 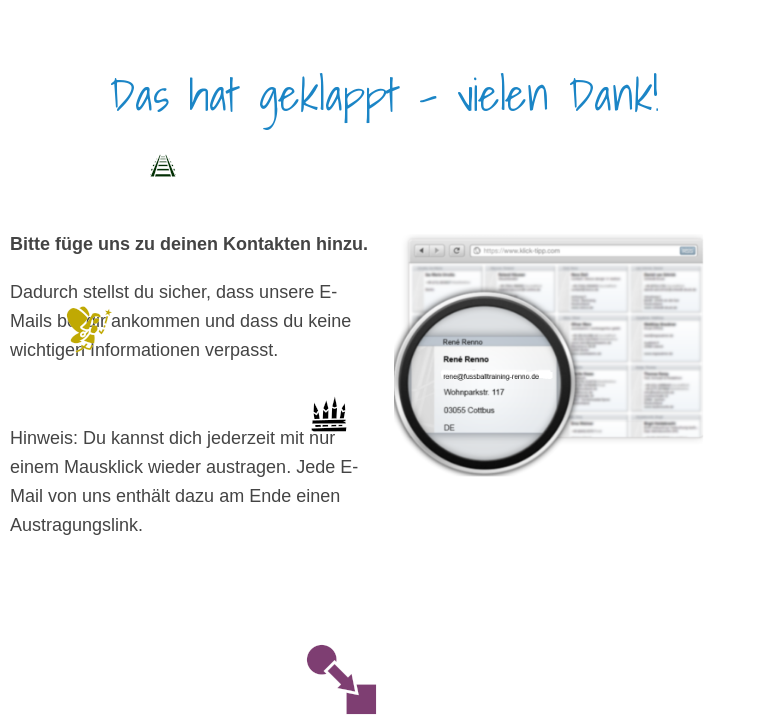 I want to click on access fairy tale or fantasy game content, so click(x=89, y=329).